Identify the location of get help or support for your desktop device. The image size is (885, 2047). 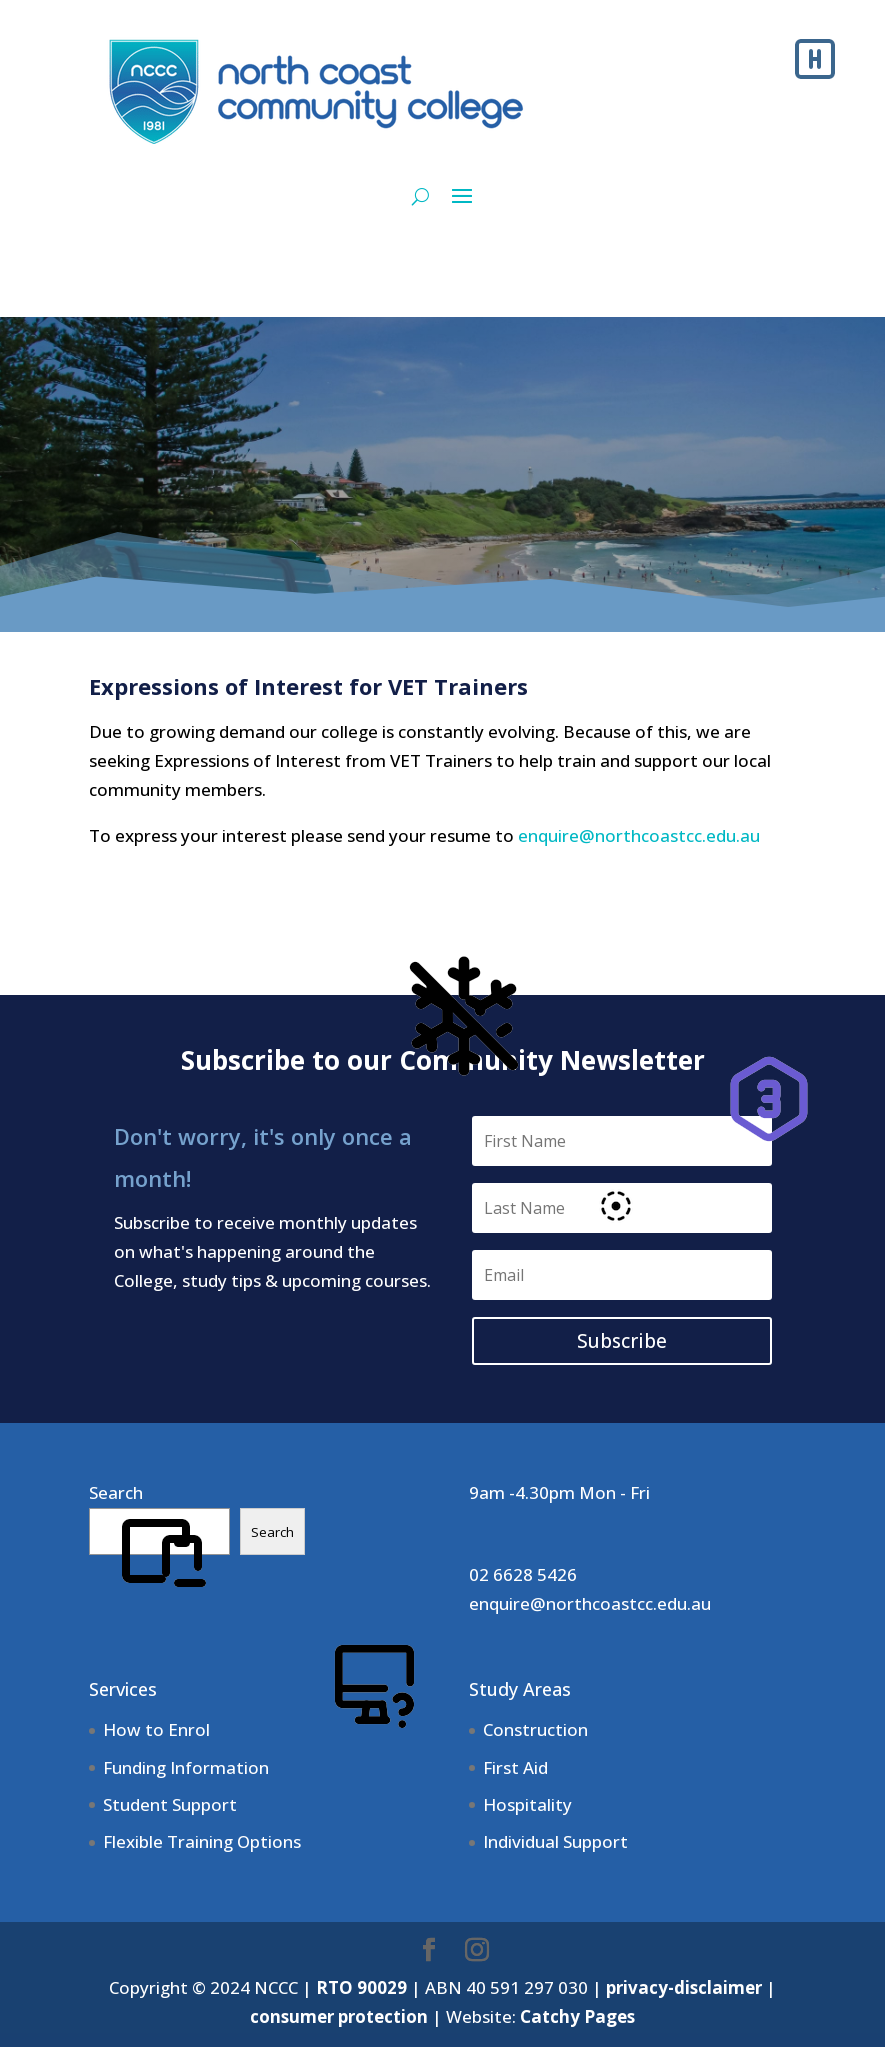
(374, 1684).